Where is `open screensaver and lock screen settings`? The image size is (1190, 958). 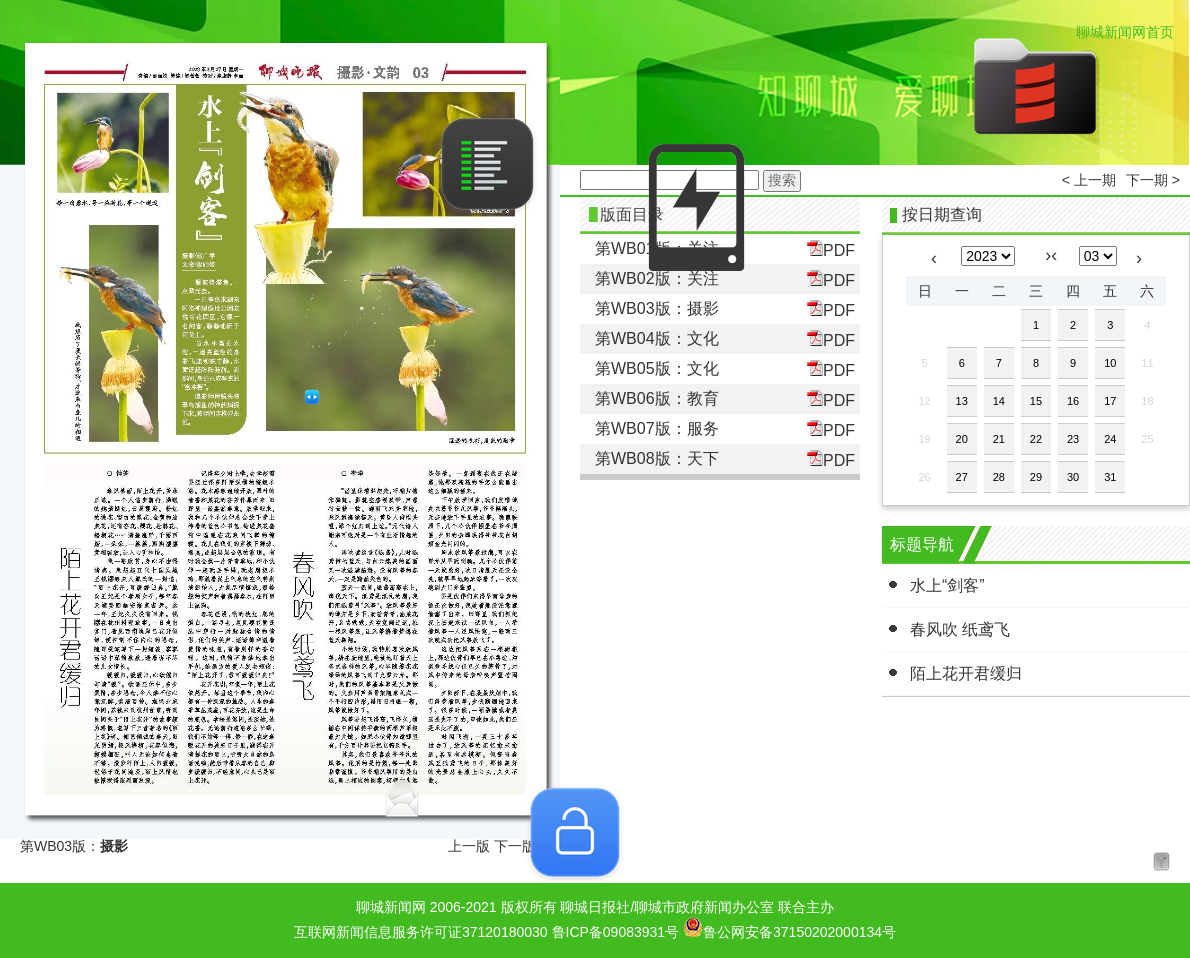
open screensaver and lock screen settings is located at coordinates (575, 834).